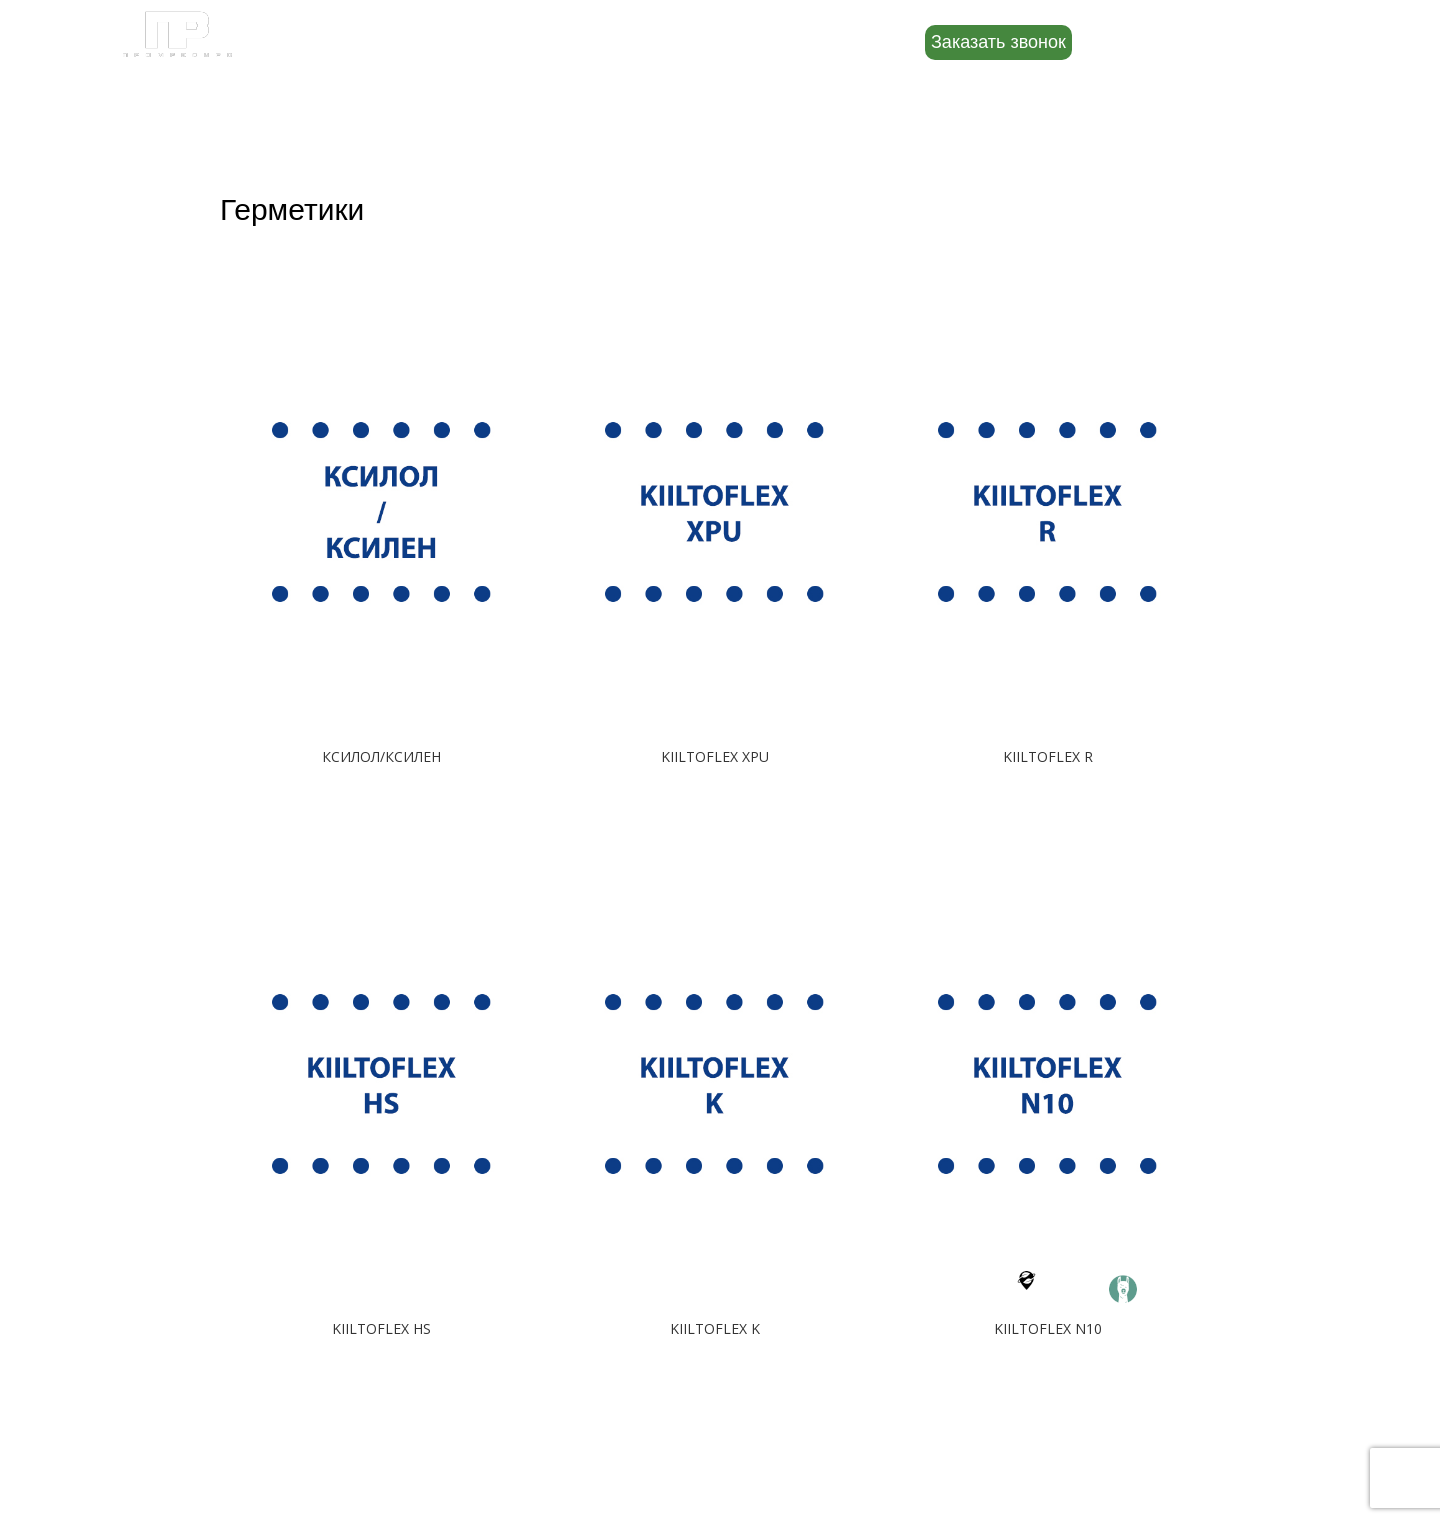 The image size is (1440, 1522). Describe the element at coordinates (1026, 1280) in the screenshot. I see `open organic maps app` at that location.